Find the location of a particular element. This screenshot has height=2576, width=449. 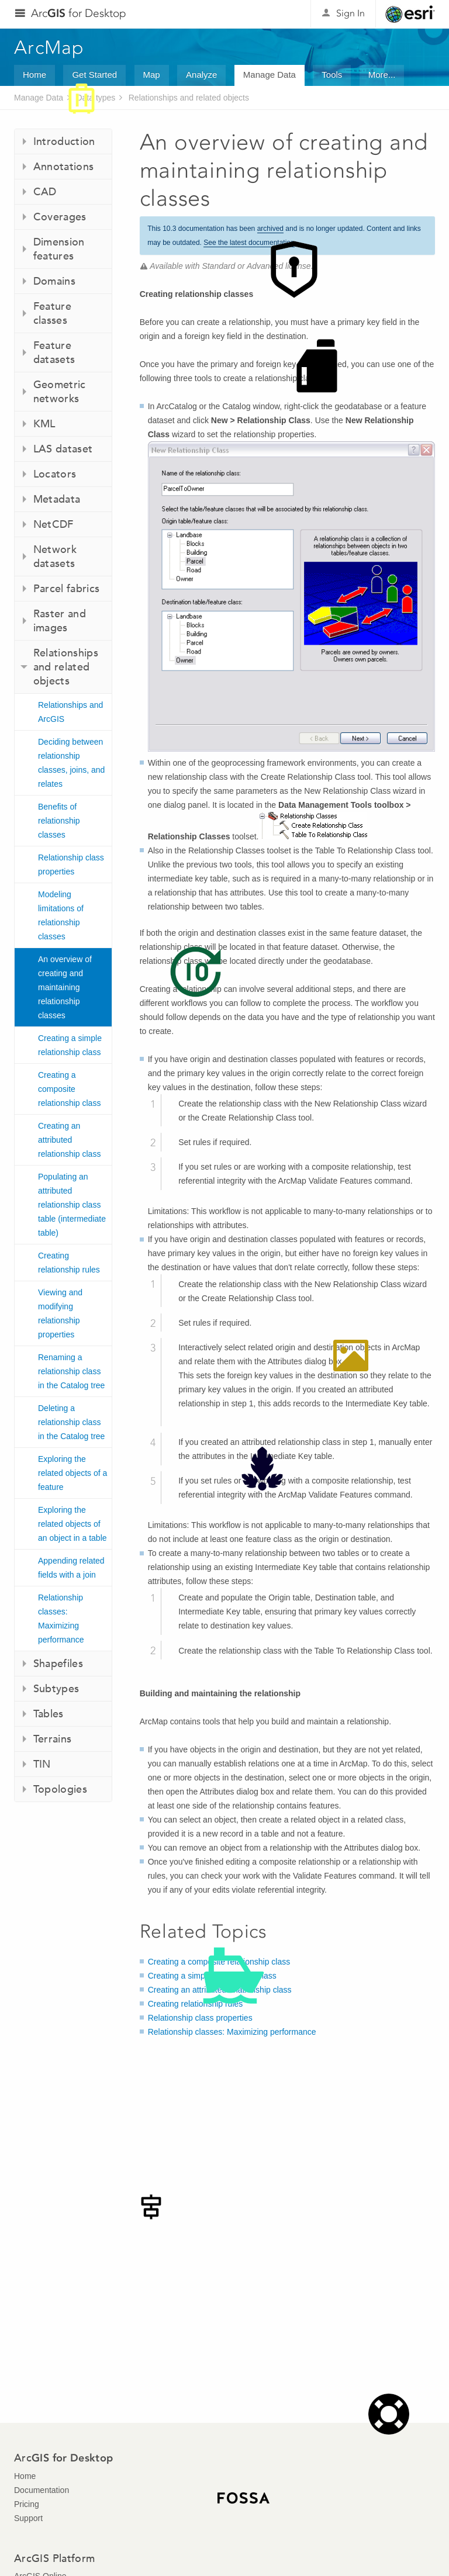

access travel or trip planning features is located at coordinates (81, 98).